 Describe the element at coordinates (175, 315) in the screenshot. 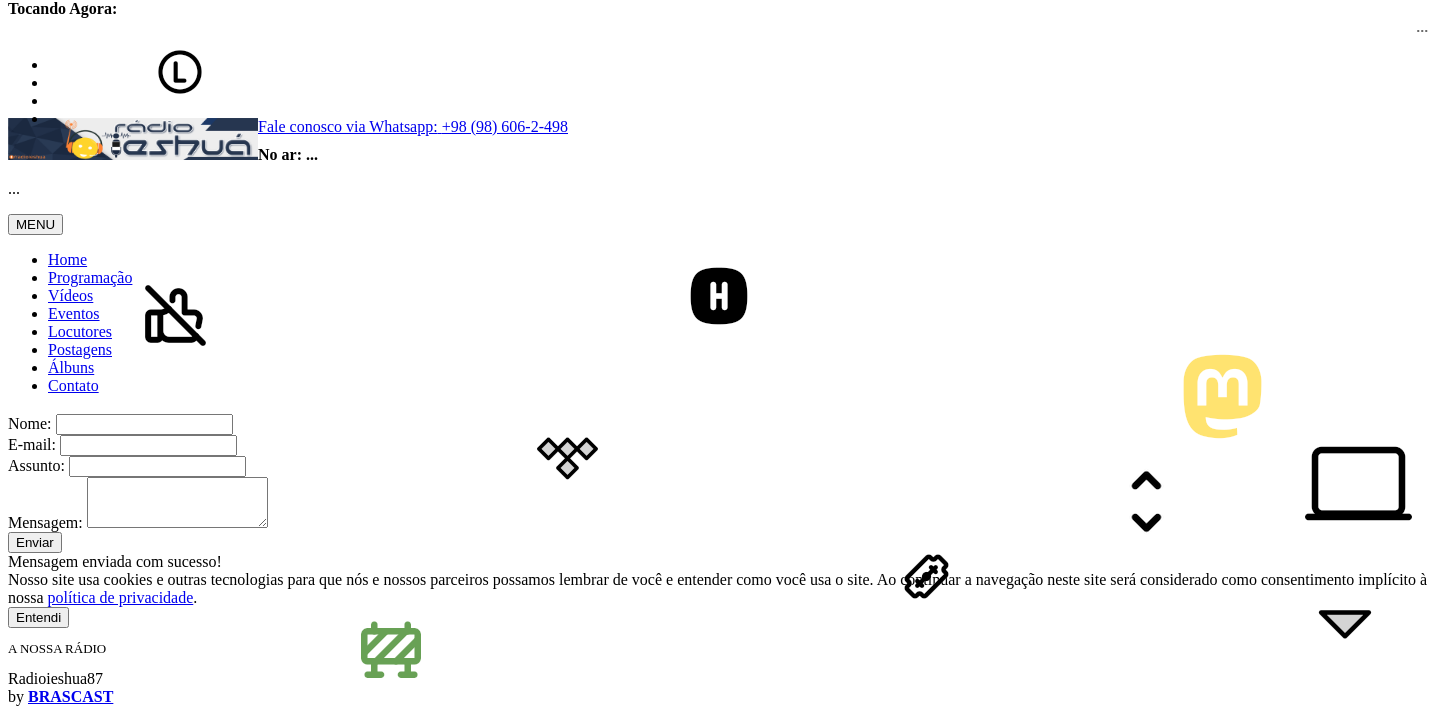

I see `like feature is disabled` at that location.